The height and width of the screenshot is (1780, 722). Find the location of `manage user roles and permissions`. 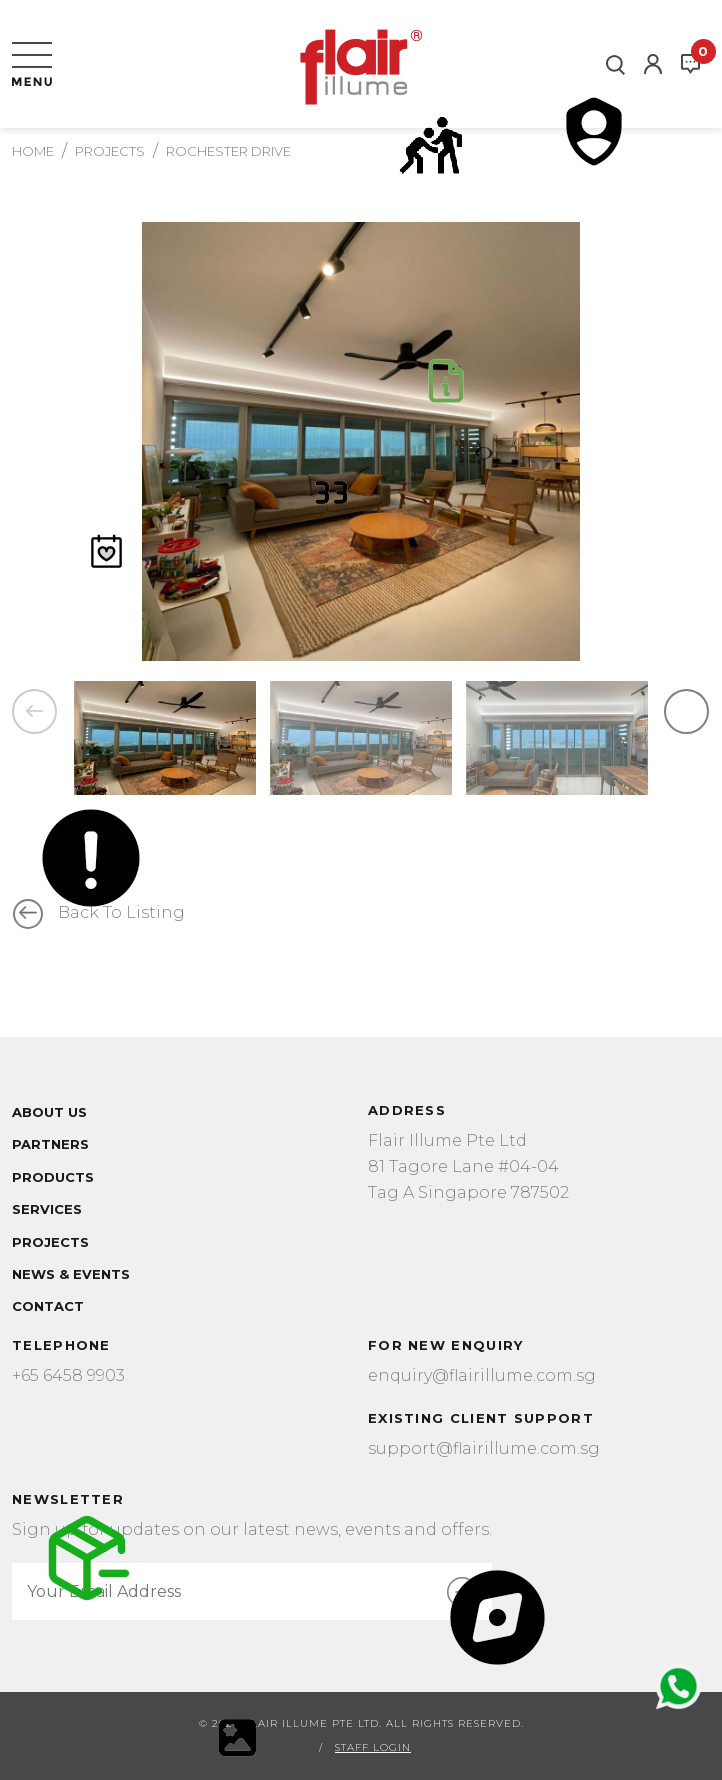

manage user roles and permissions is located at coordinates (594, 132).